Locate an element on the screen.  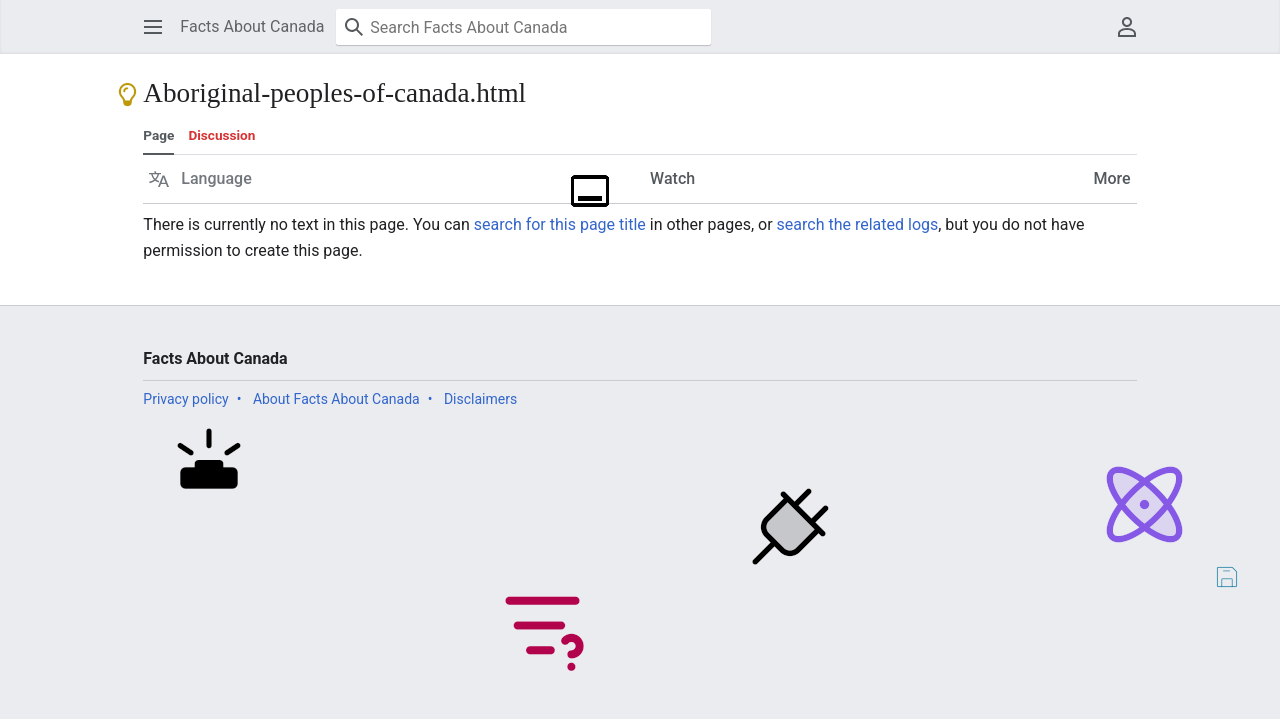
access science or chemistry features is located at coordinates (1144, 504).